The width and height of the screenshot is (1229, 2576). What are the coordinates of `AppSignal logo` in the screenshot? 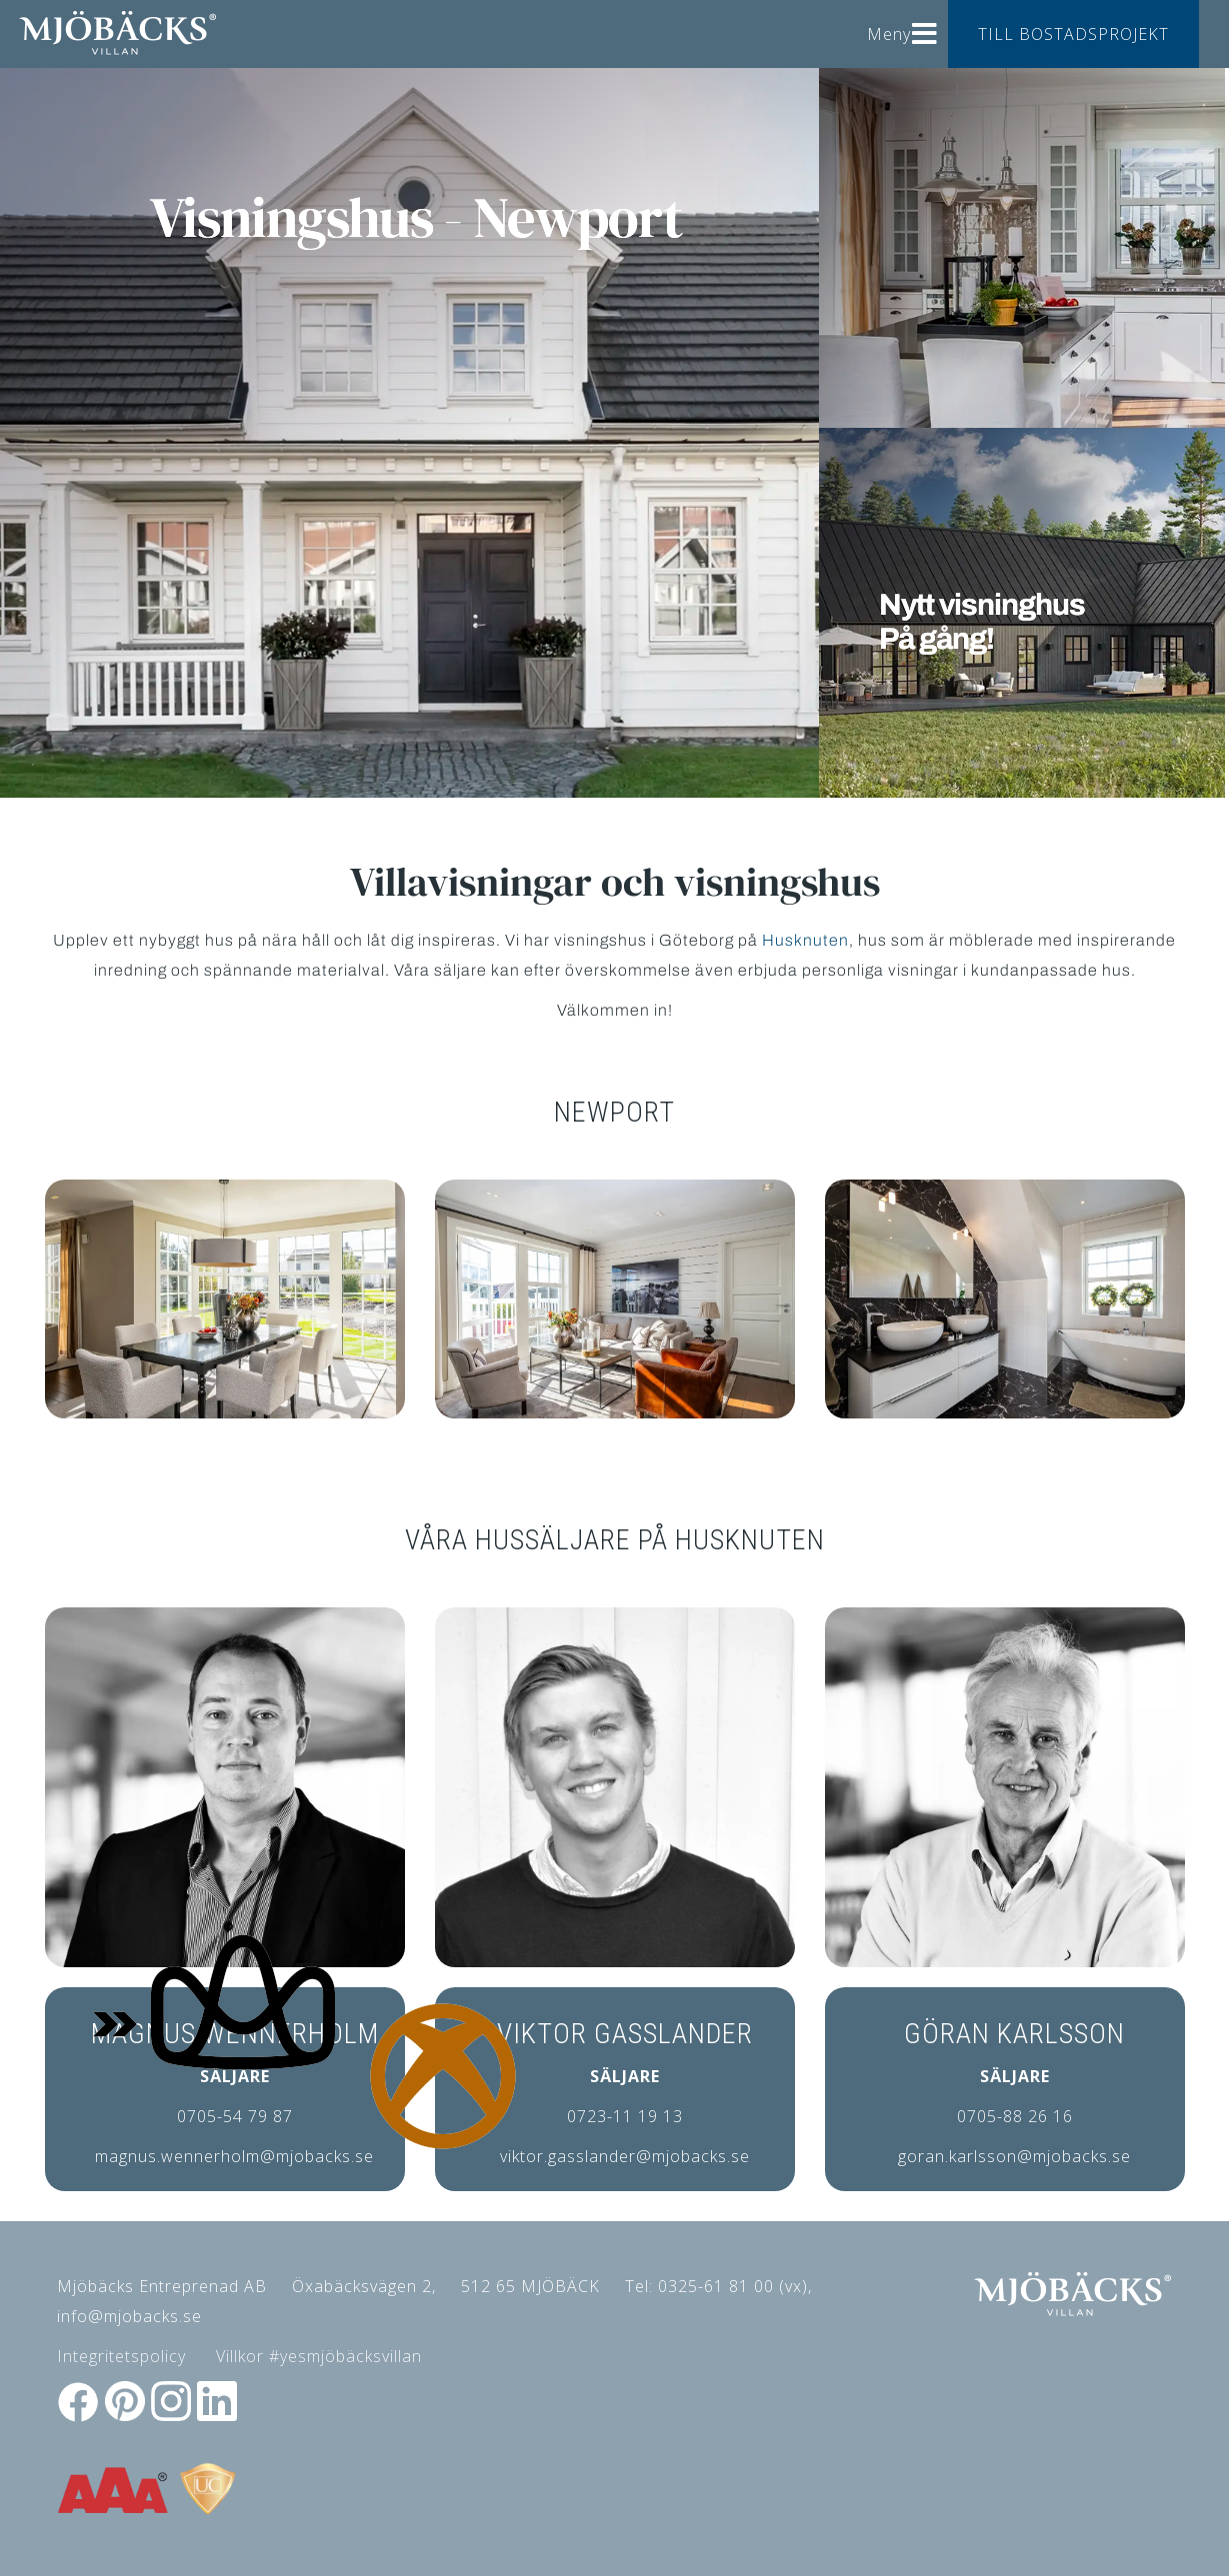 It's located at (243, 2002).